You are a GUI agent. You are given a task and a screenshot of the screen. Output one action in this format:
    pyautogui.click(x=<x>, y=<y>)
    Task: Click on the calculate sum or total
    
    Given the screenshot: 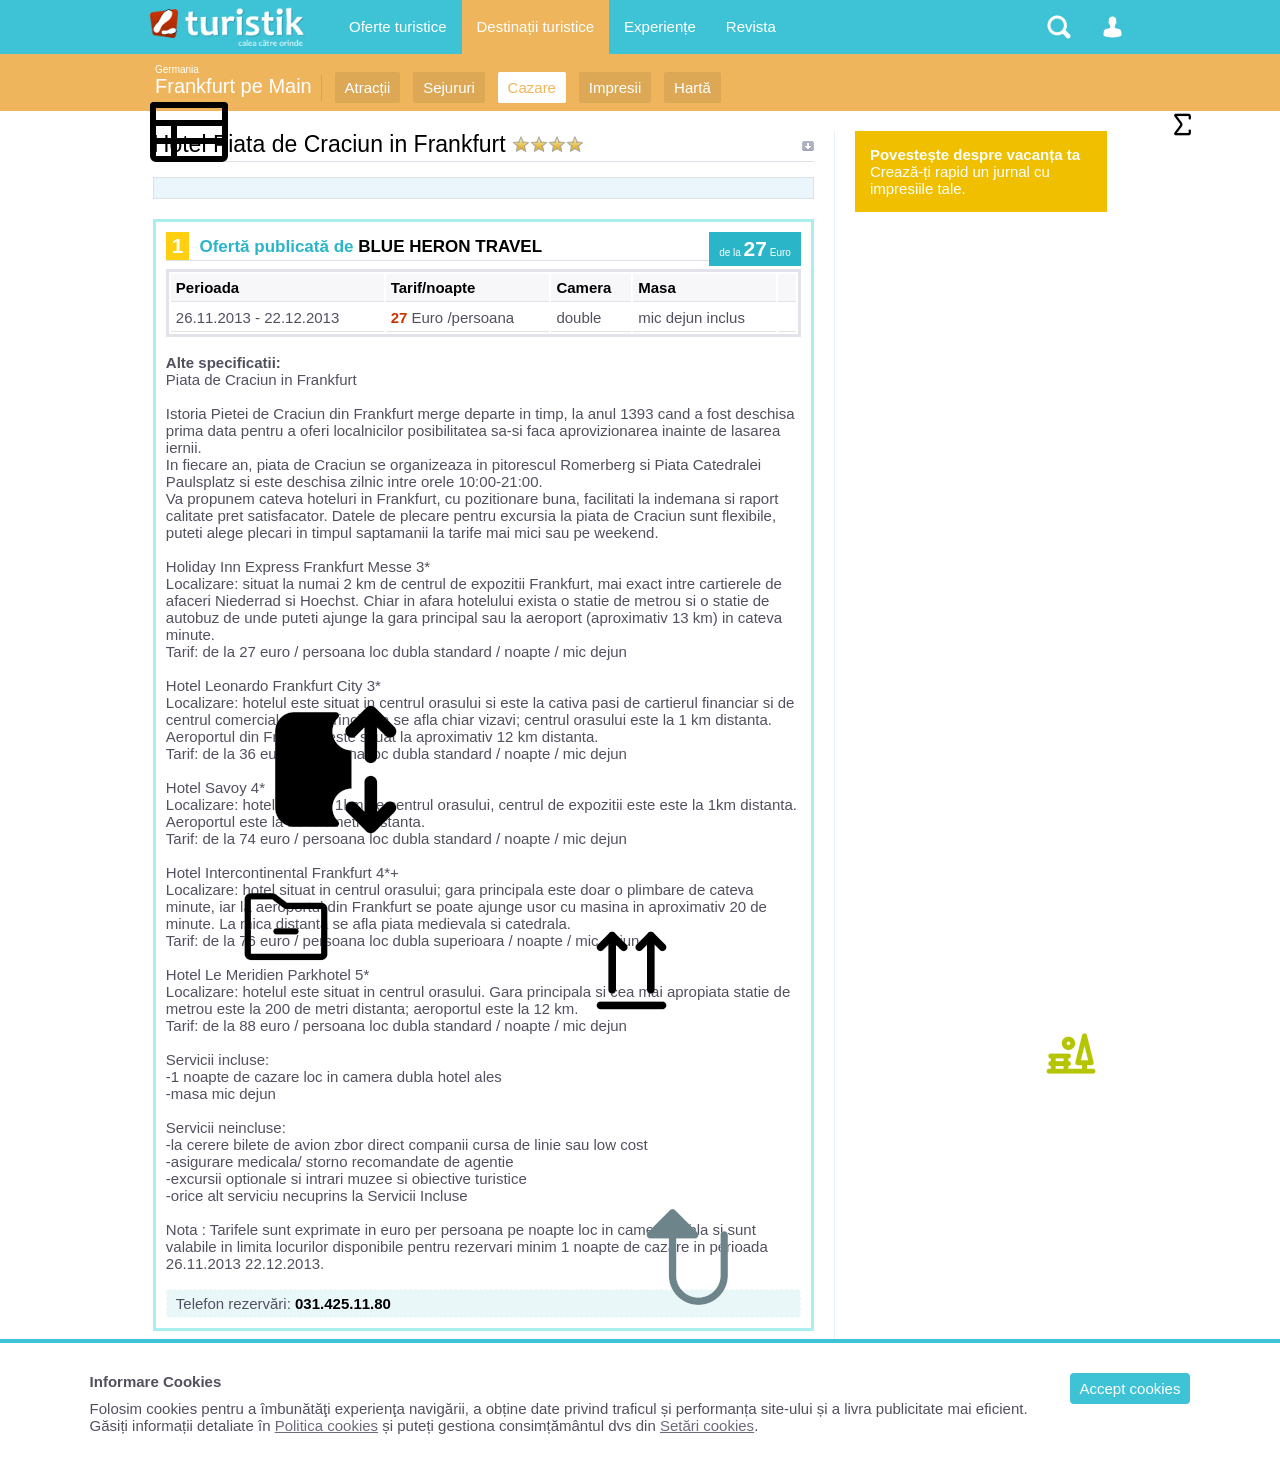 What is the action you would take?
    pyautogui.click(x=1182, y=124)
    